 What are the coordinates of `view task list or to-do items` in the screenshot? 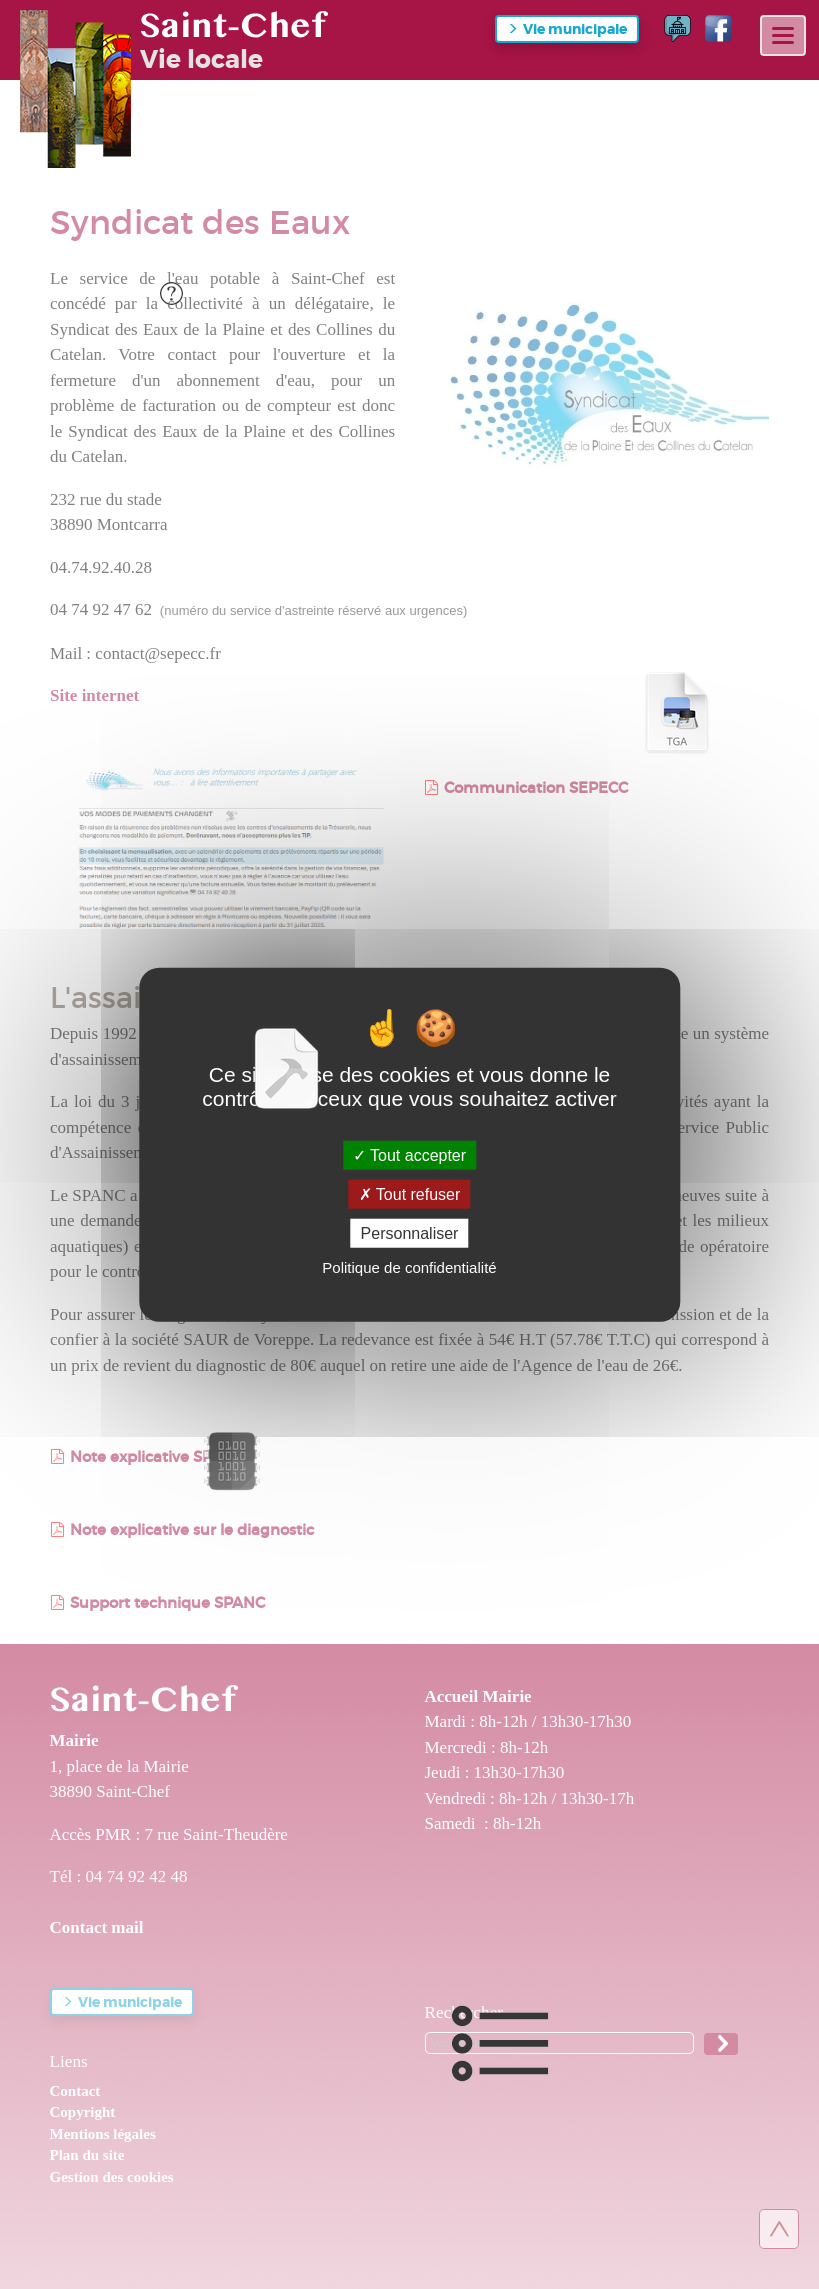 It's located at (500, 2040).